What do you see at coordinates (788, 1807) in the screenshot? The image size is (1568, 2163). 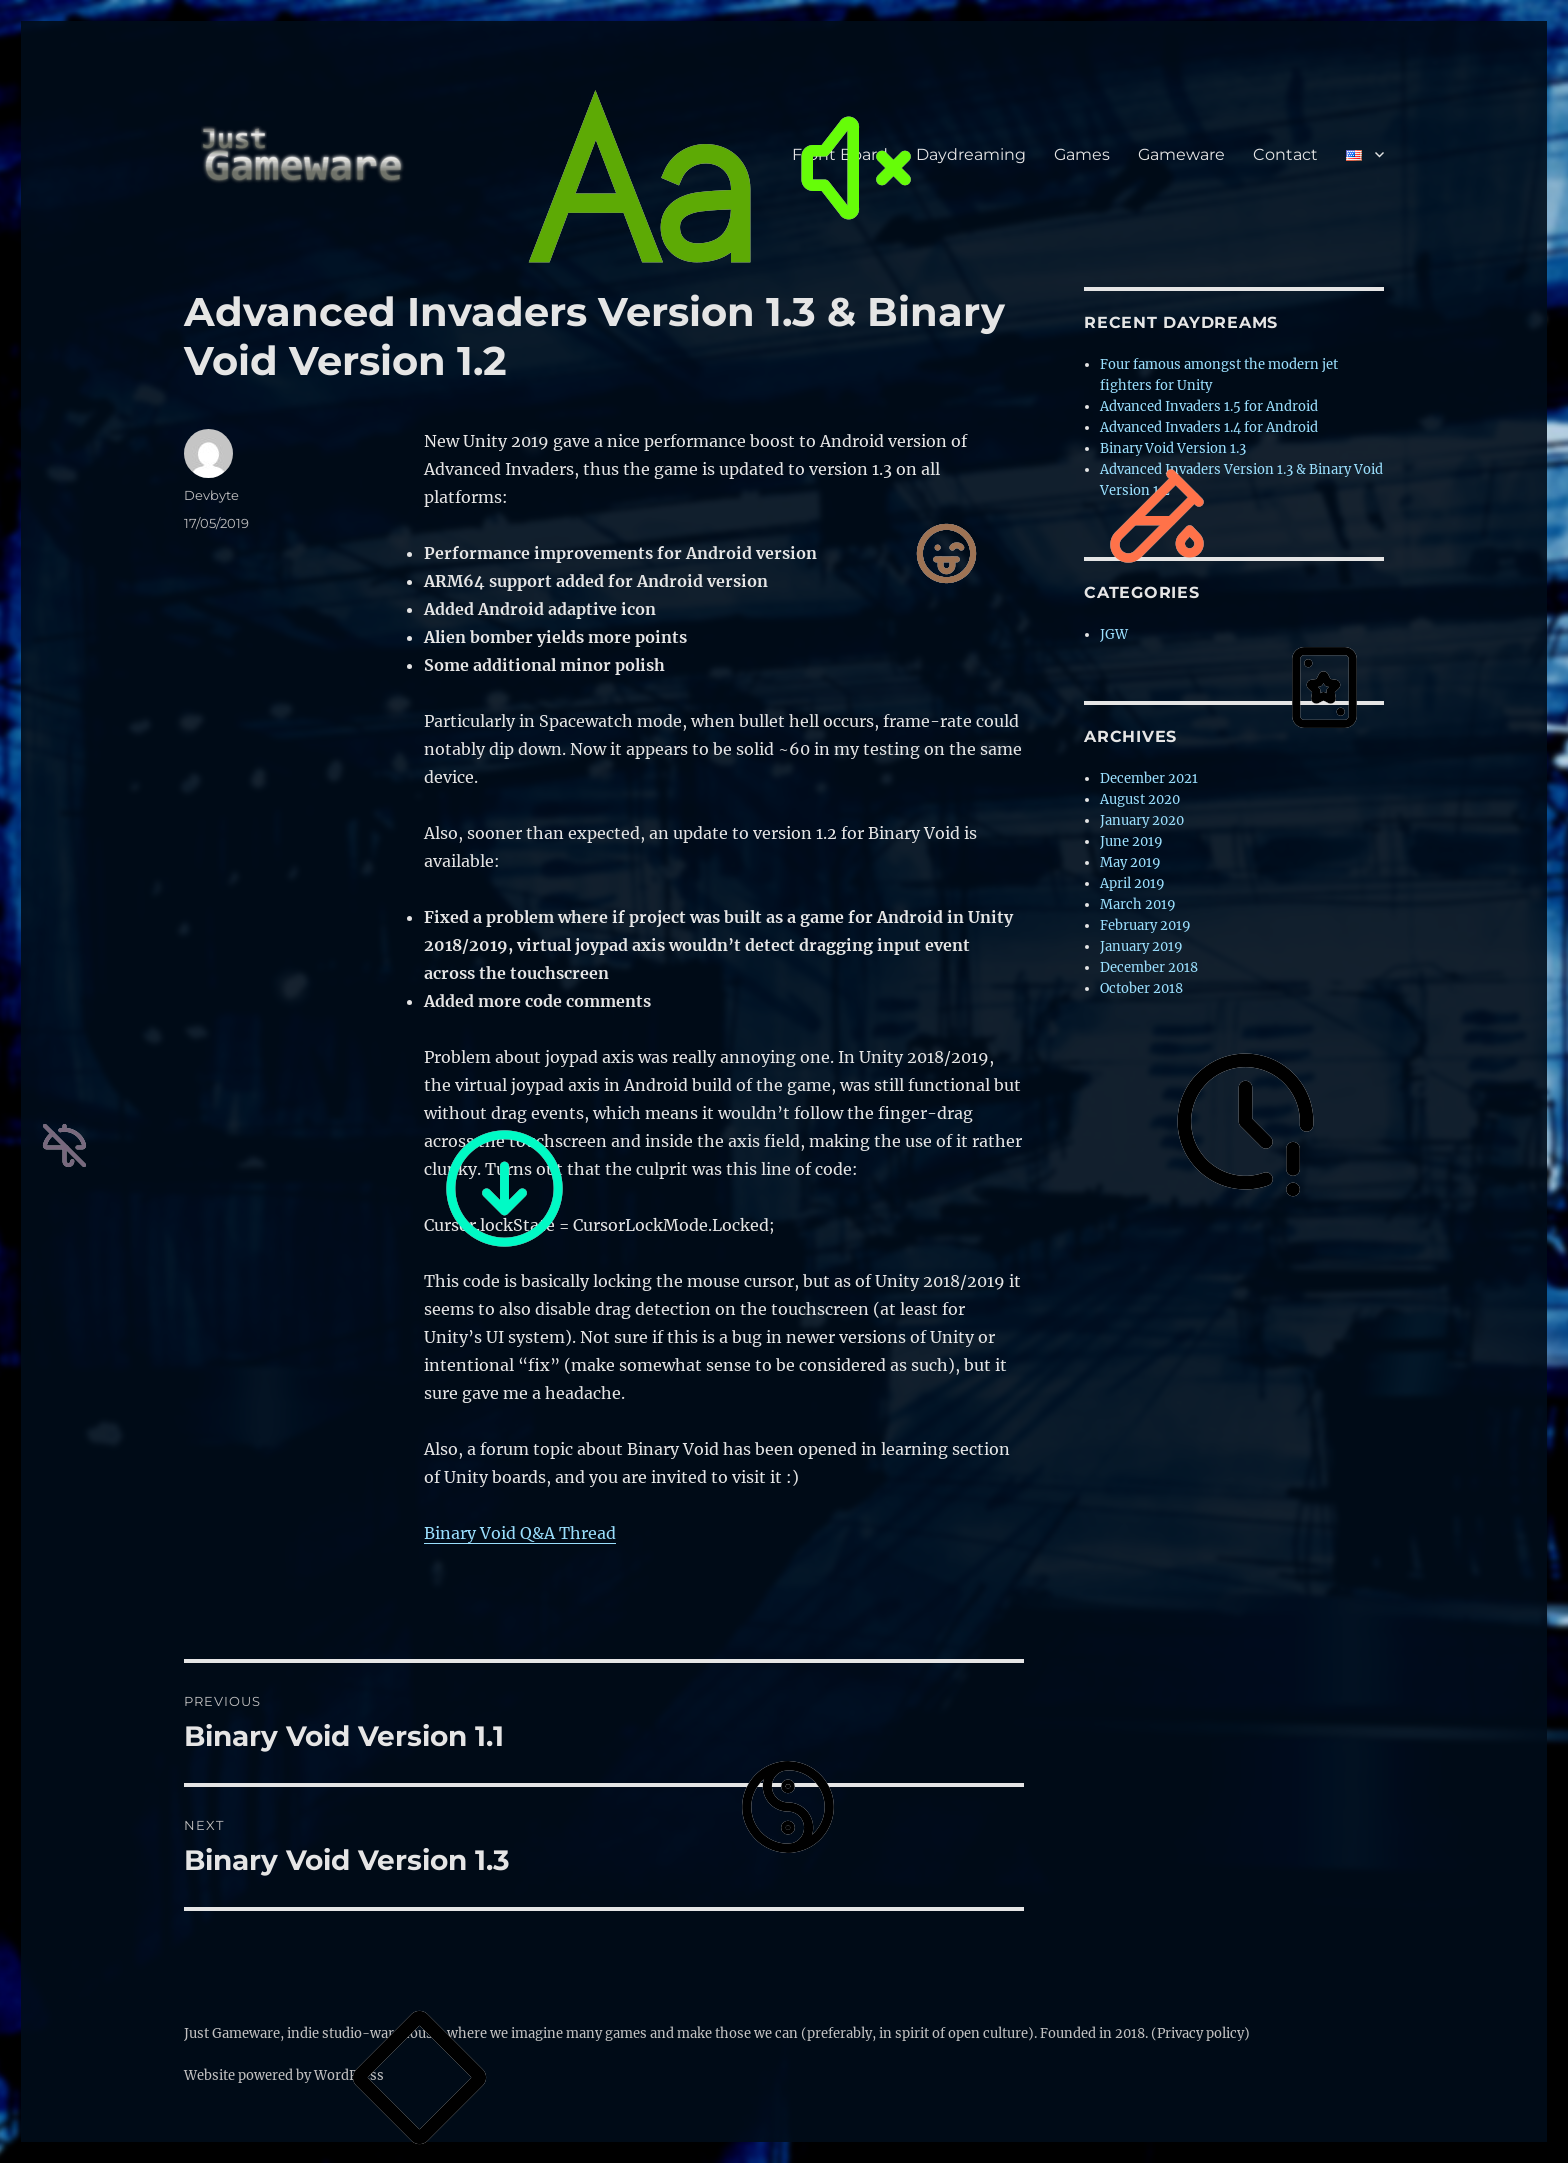 I see `toggle balance or harmony mode` at bounding box center [788, 1807].